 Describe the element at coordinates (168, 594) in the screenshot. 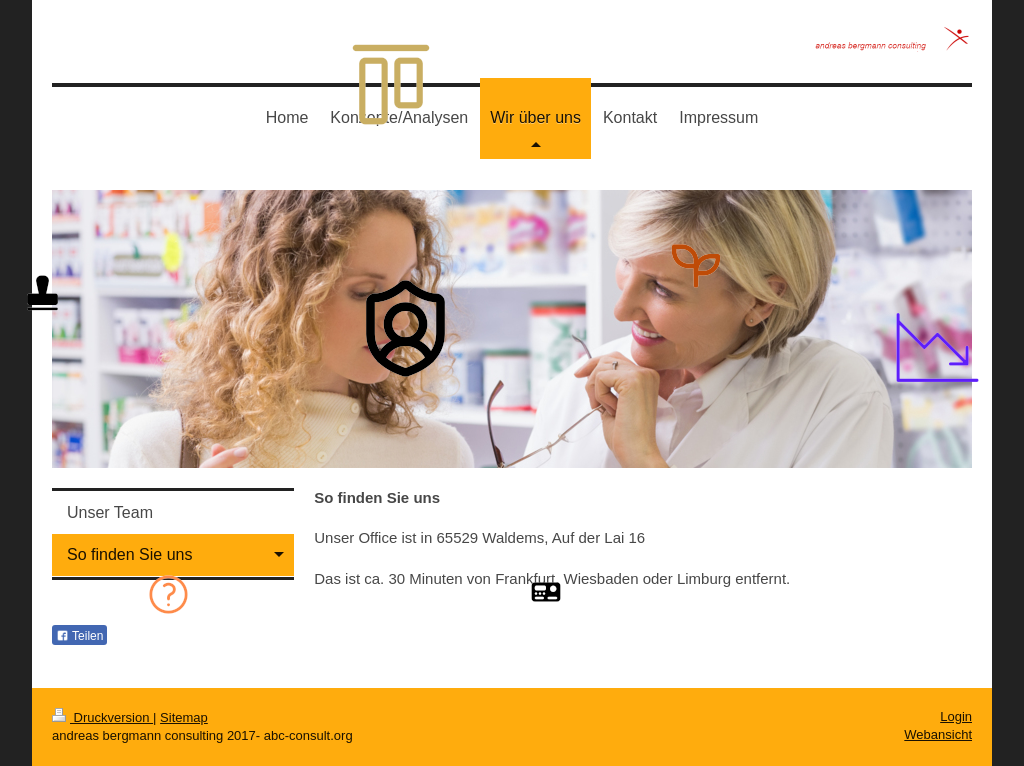

I see `access help or support information` at that location.